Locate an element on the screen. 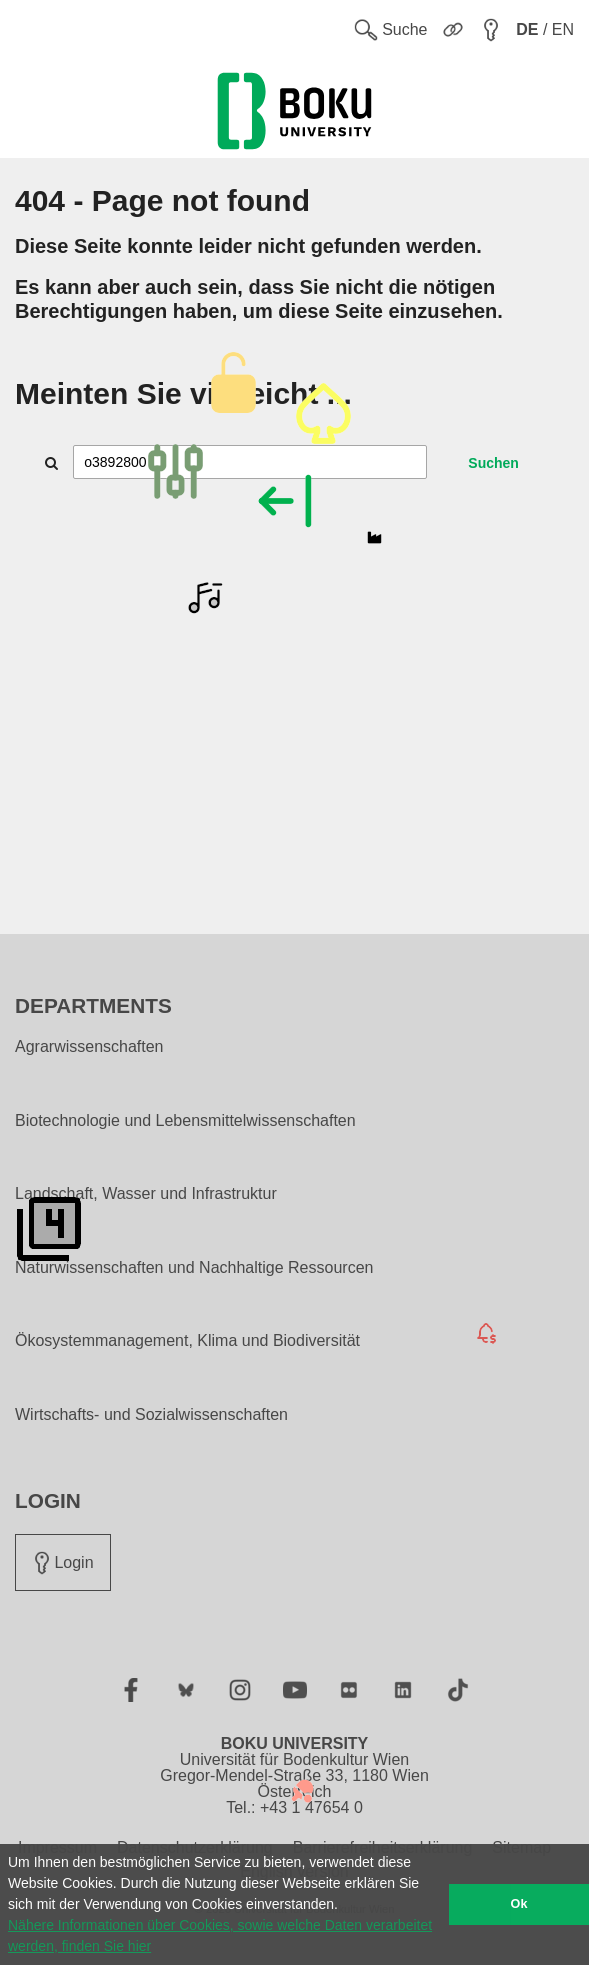  collapse sidebar or panel is located at coordinates (285, 501).